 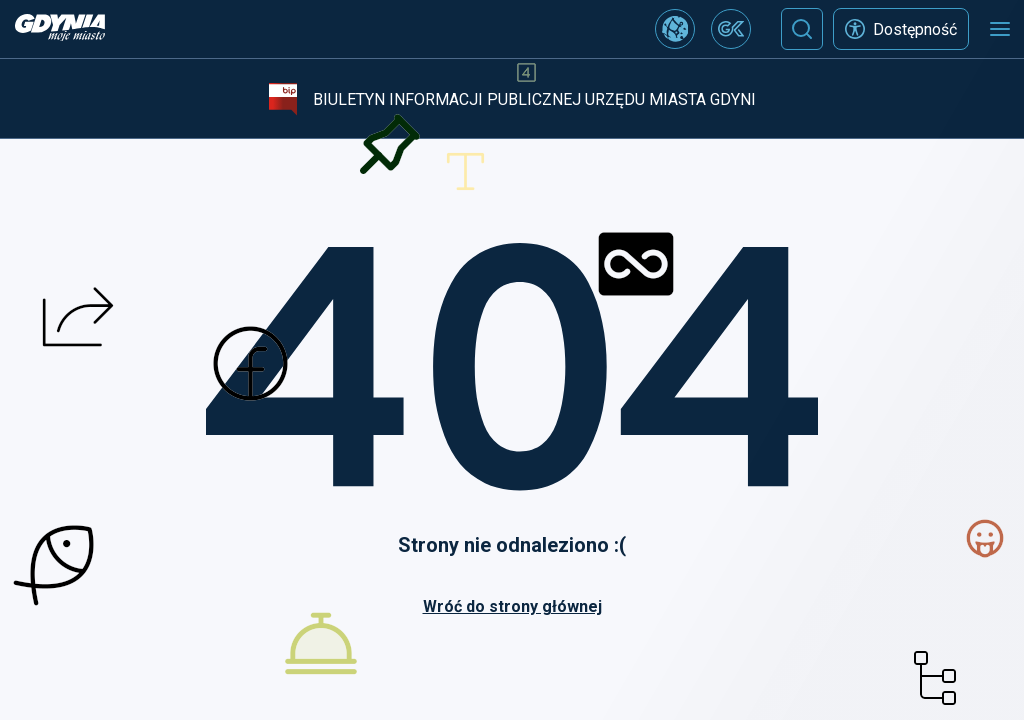 What do you see at coordinates (78, 314) in the screenshot?
I see `share content with others` at bounding box center [78, 314].